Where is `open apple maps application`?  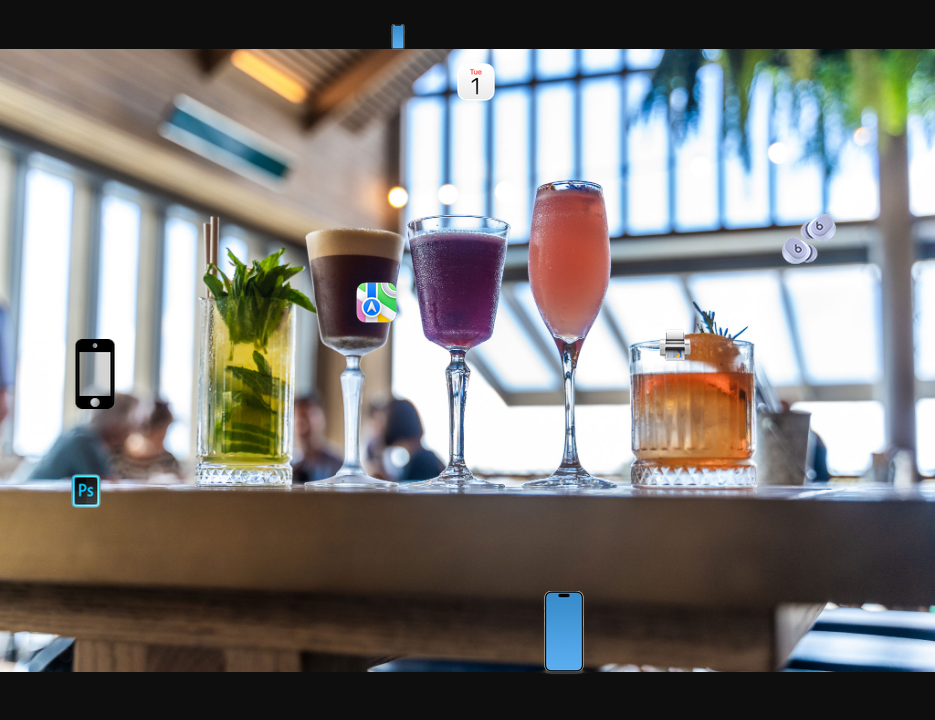
open apple maps application is located at coordinates (376, 302).